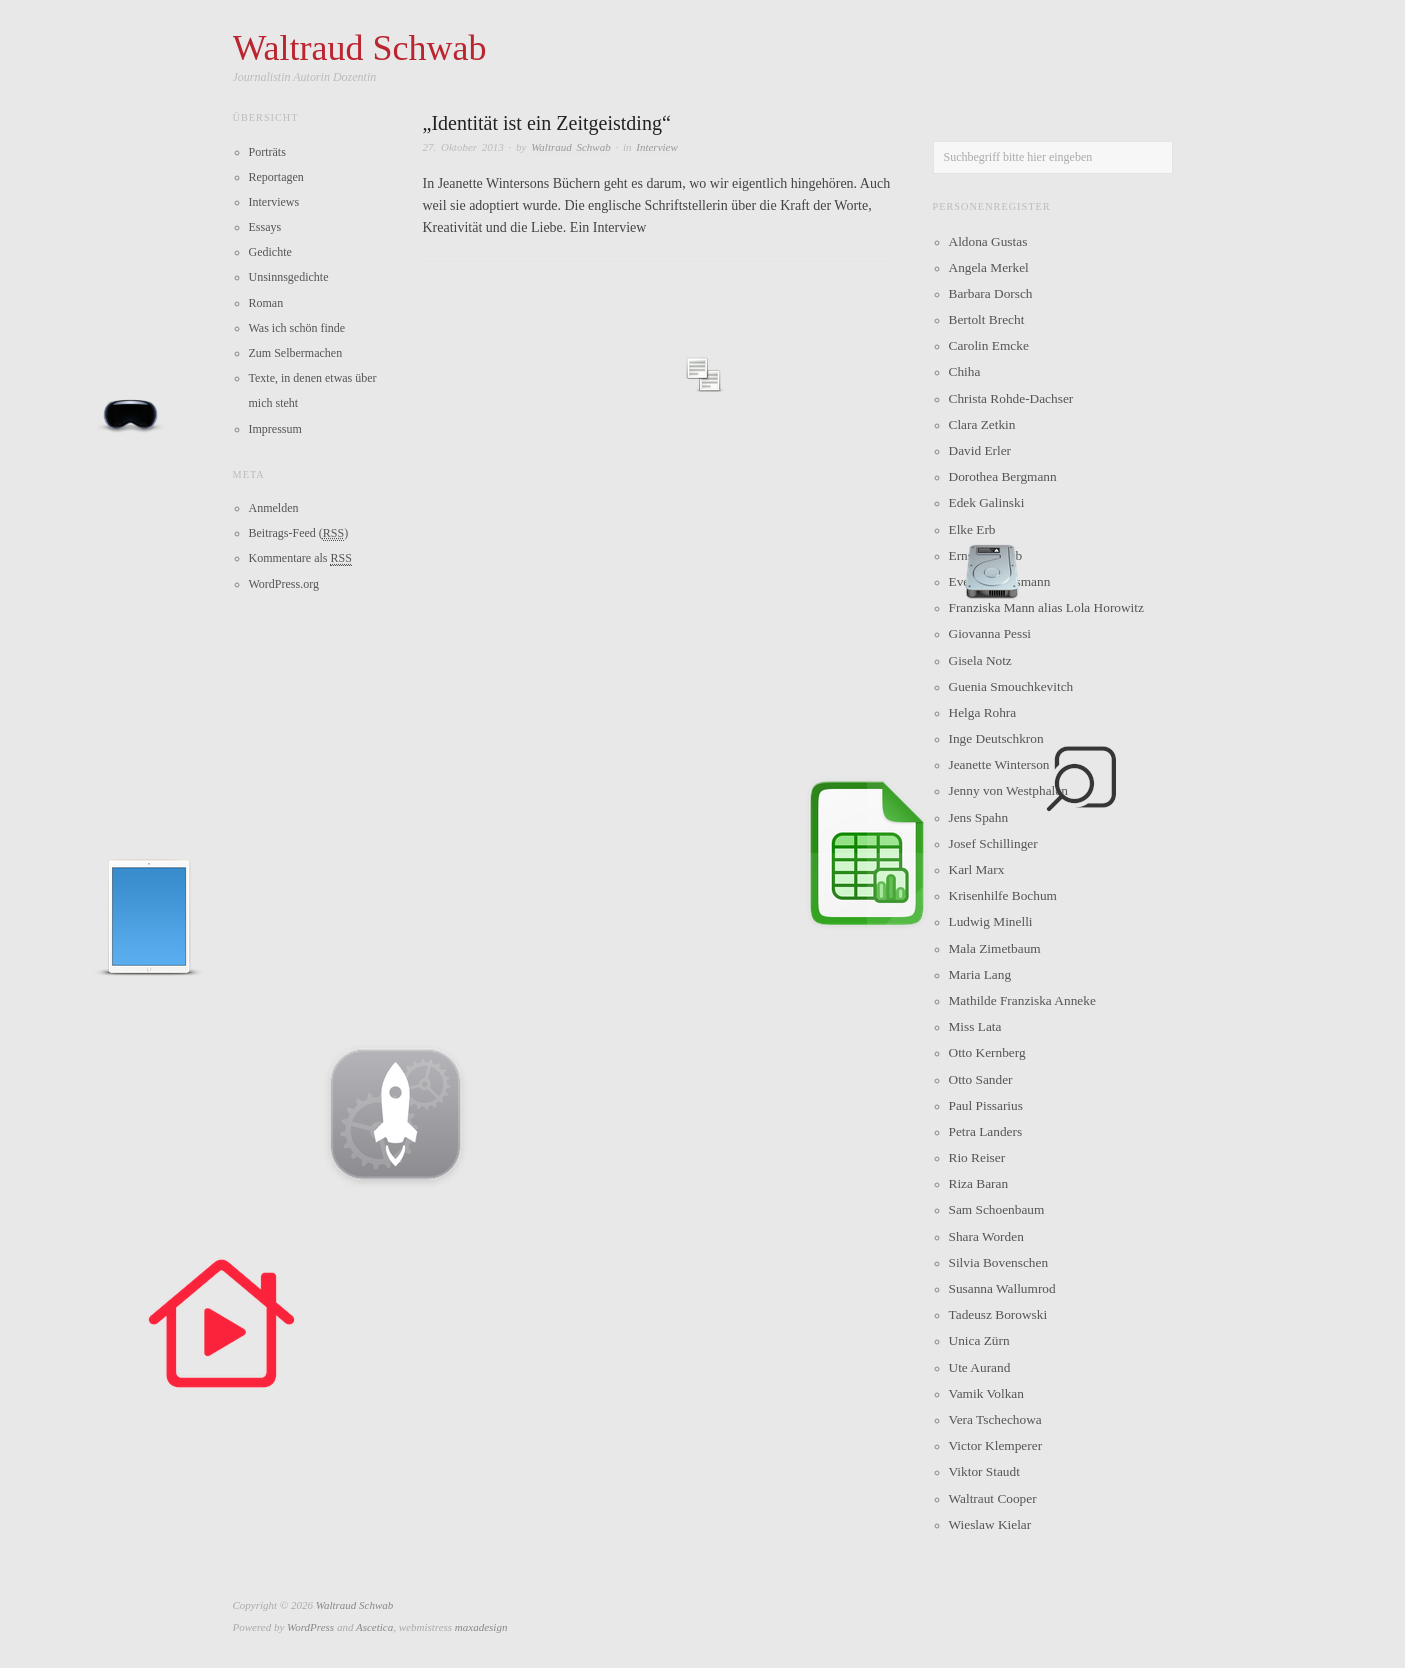  What do you see at coordinates (1081, 777) in the screenshot?
I see `open image viewer application` at bounding box center [1081, 777].